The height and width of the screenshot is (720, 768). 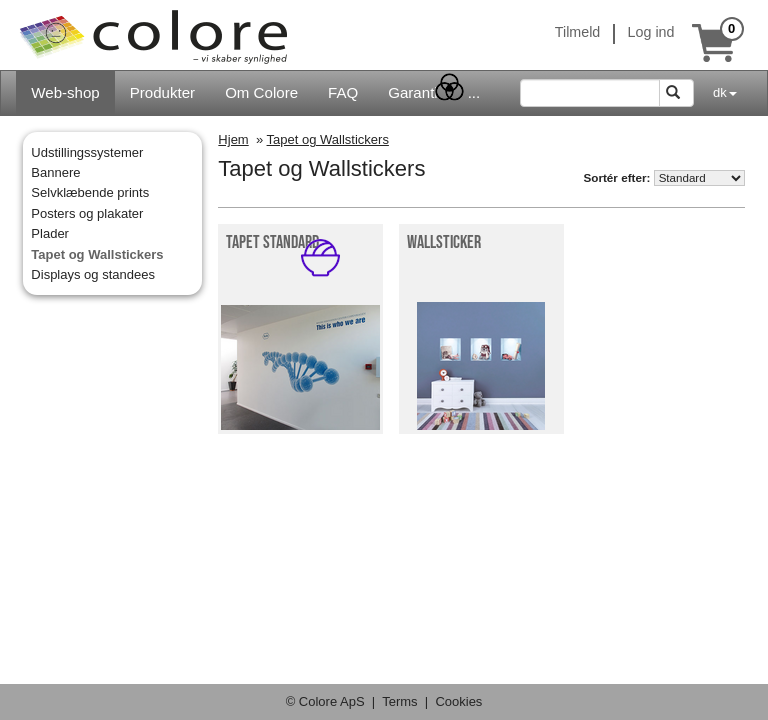 What do you see at coordinates (320, 258) in the screenshot?
I see `view food or meal options` at bounding box center [320, 258].